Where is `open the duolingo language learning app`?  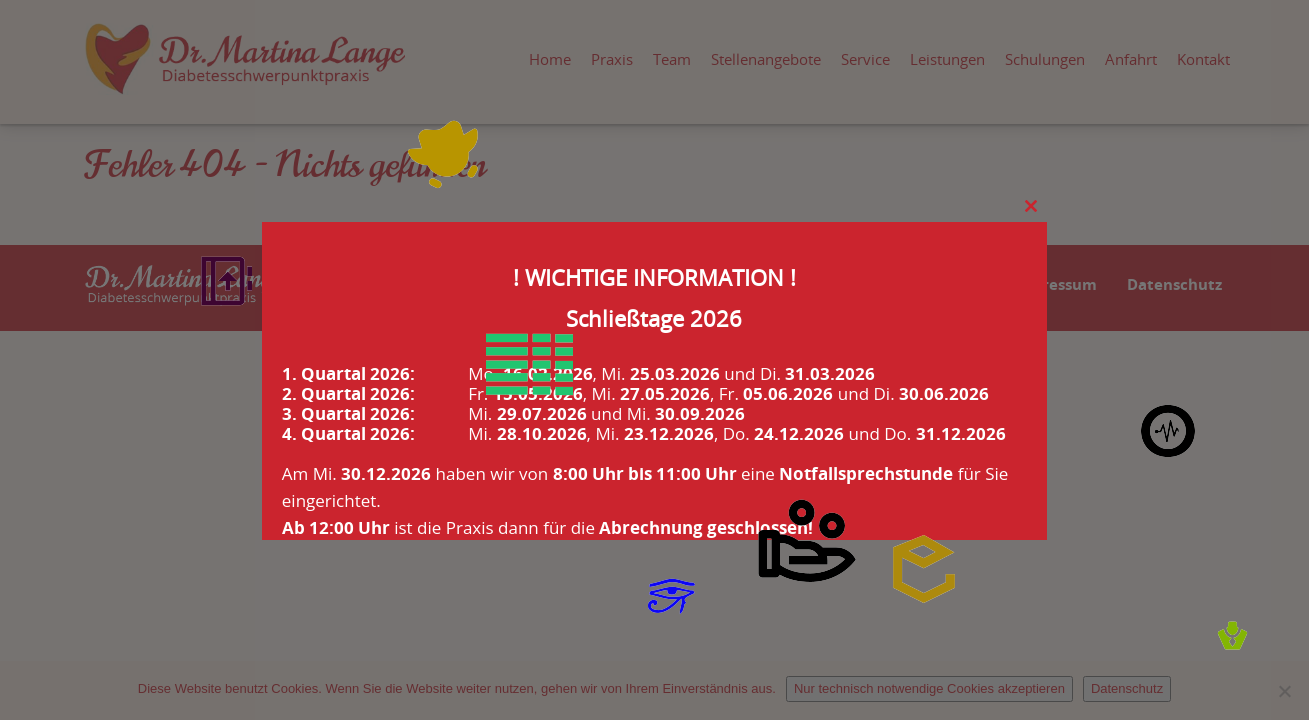
open the duolingo language learning app is located at coordinates (443, 155).